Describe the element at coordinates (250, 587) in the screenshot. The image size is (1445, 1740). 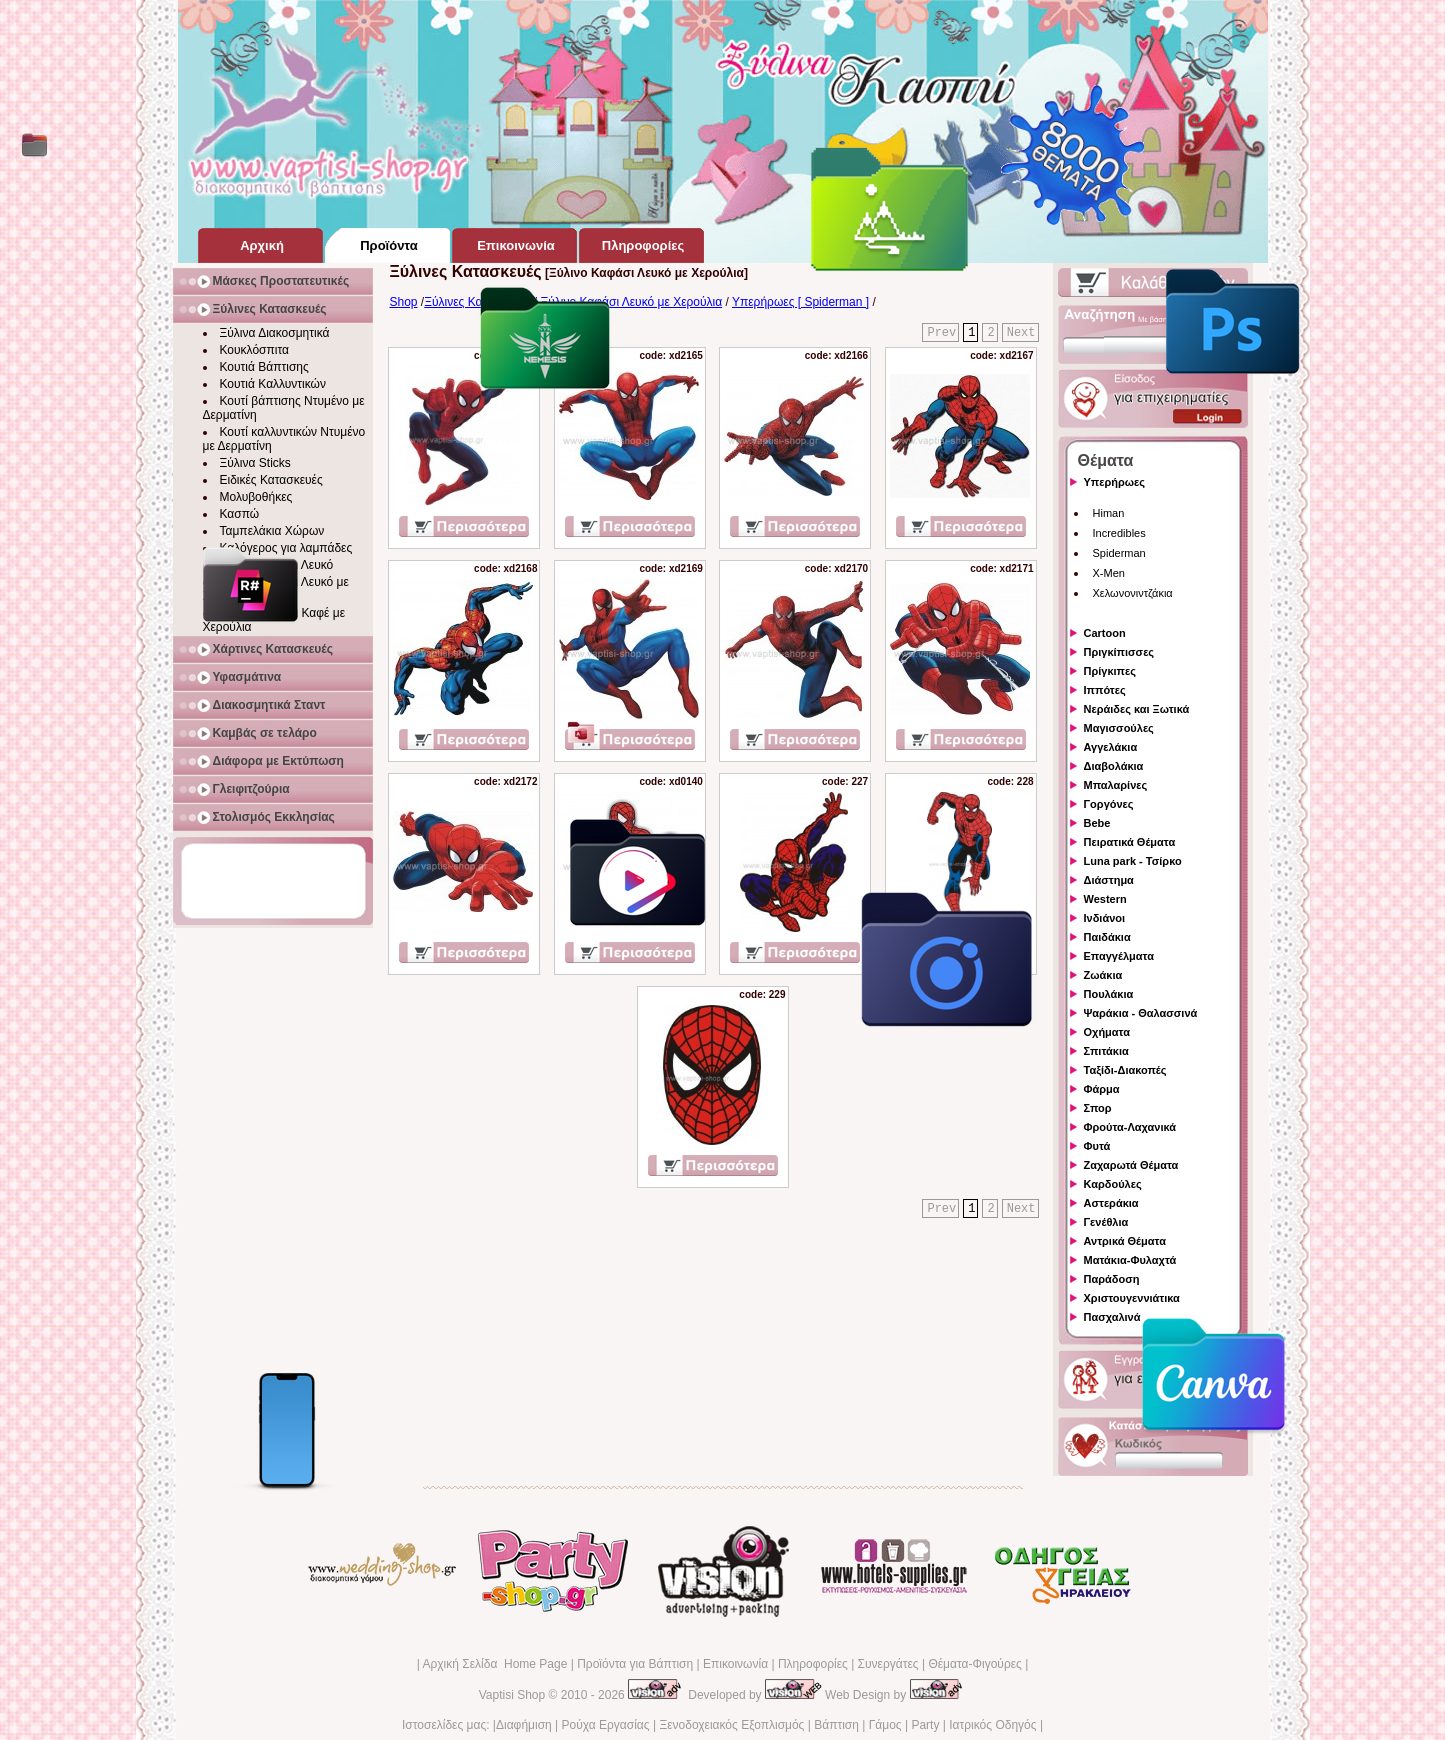
I see `open JetBrains ReSharper project folder` at that location.